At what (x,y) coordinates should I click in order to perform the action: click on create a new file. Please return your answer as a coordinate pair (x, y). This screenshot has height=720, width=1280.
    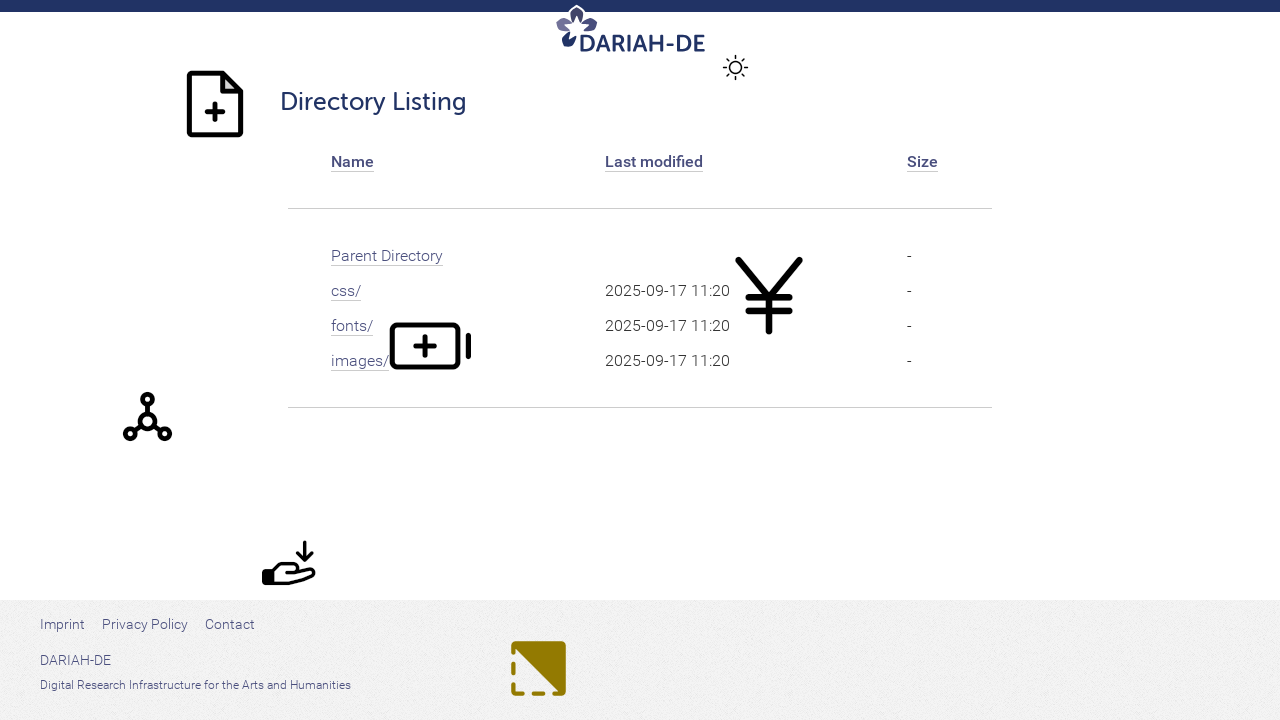
    Looking at the image, I should click on (215, 104).